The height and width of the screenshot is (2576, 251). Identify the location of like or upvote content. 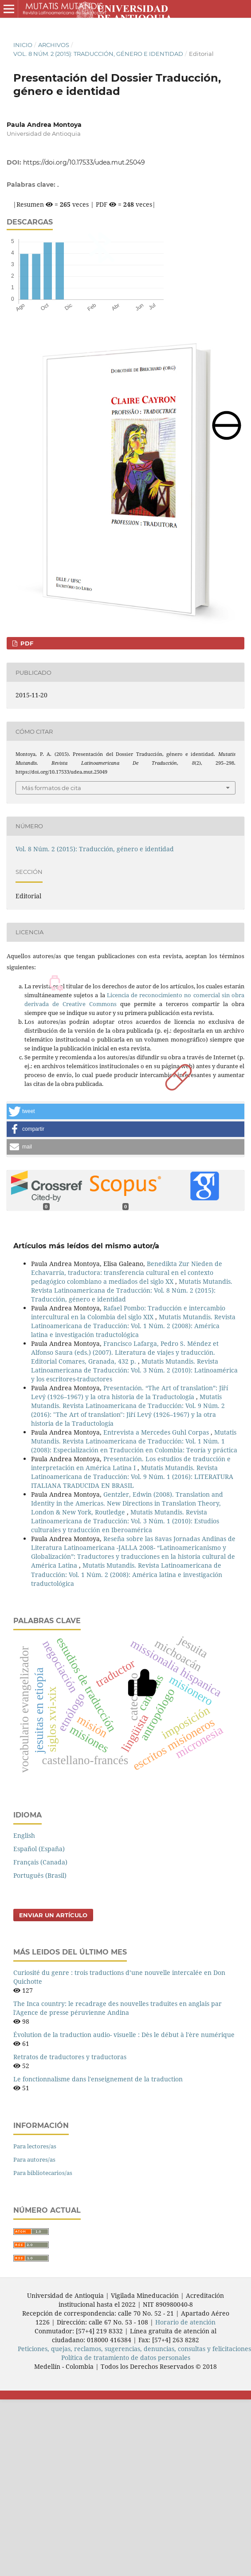
(143, 1683).